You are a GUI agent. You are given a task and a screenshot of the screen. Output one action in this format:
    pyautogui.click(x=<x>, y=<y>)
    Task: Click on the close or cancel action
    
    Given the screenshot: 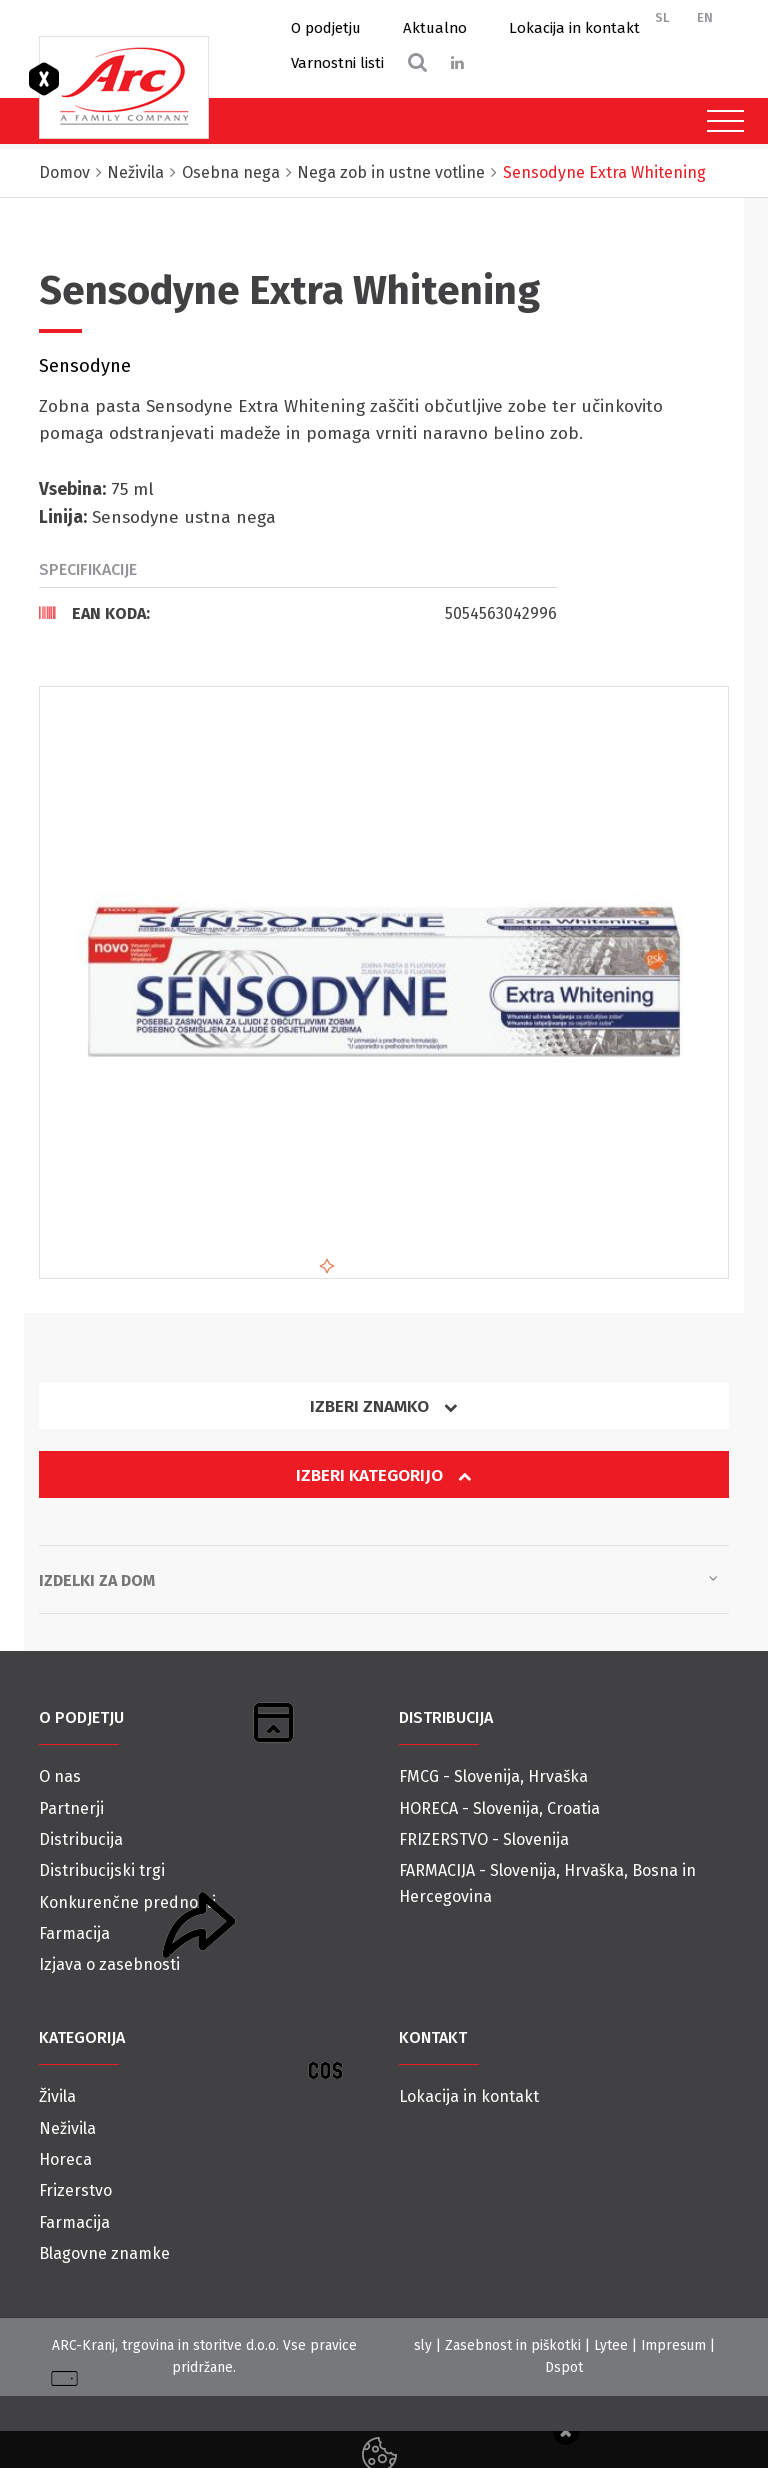 What is the action you would take?
    pyautogui.click(x=44, y=79)
    